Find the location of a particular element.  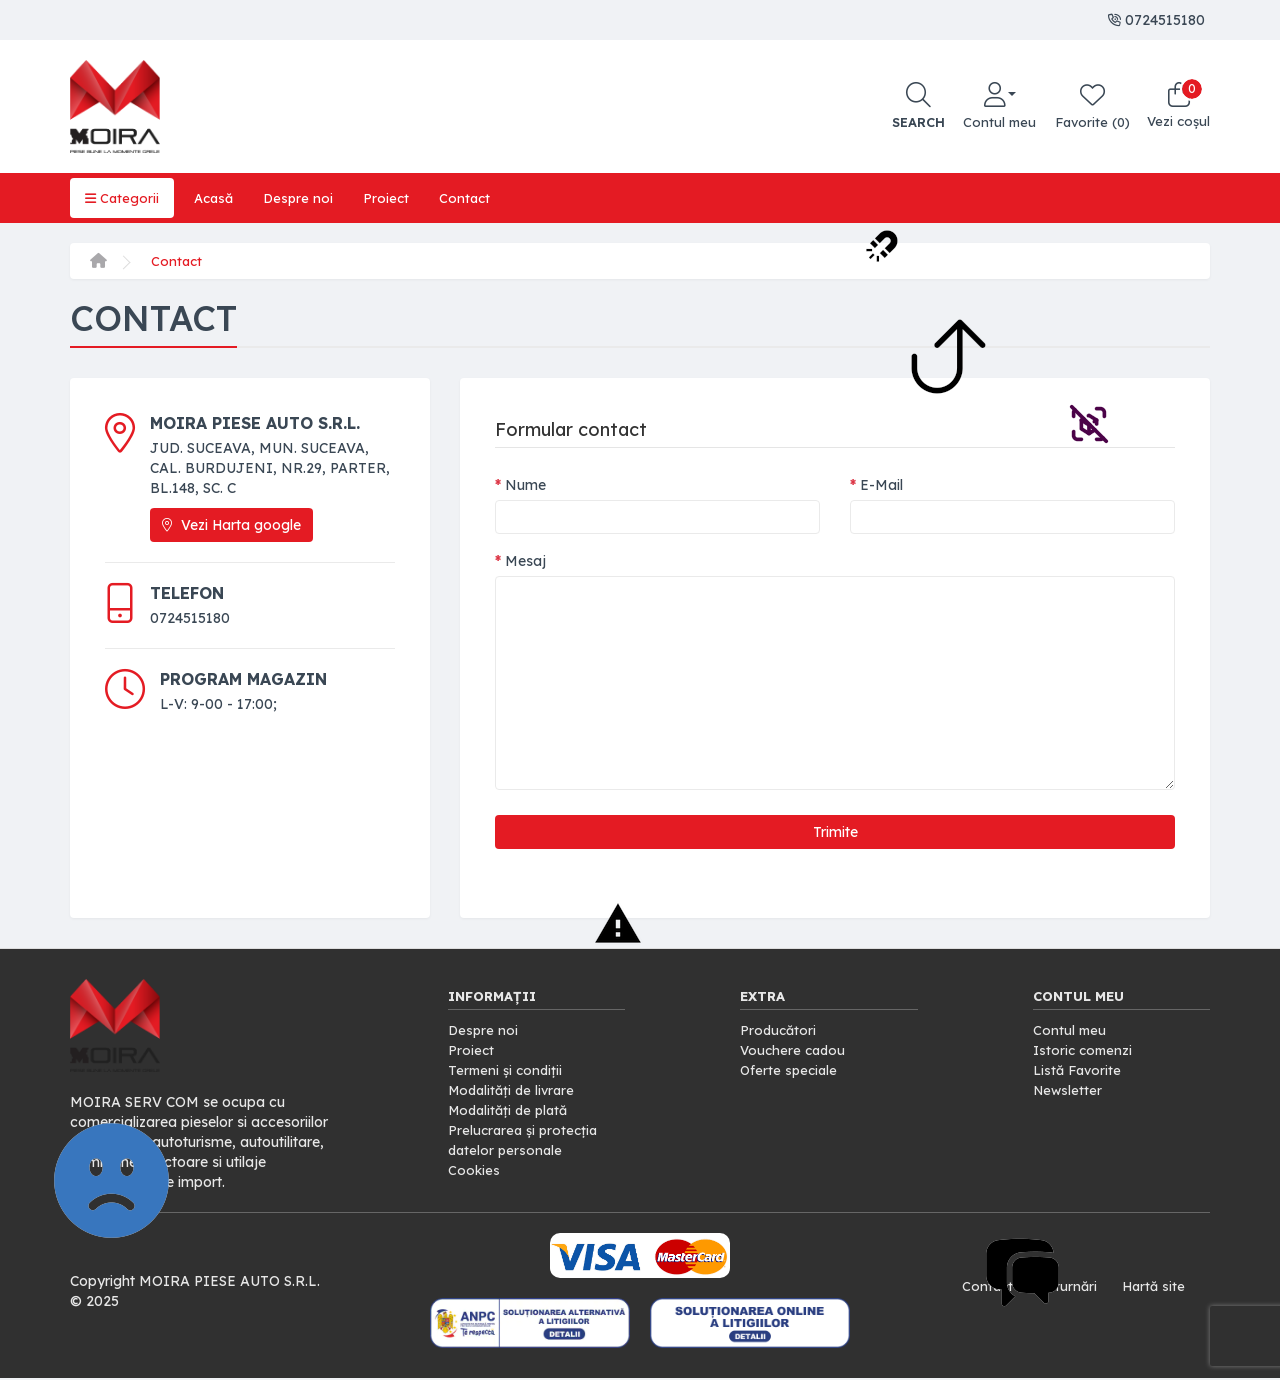

open messaging or chat is located at coordinates (1022, 1272).